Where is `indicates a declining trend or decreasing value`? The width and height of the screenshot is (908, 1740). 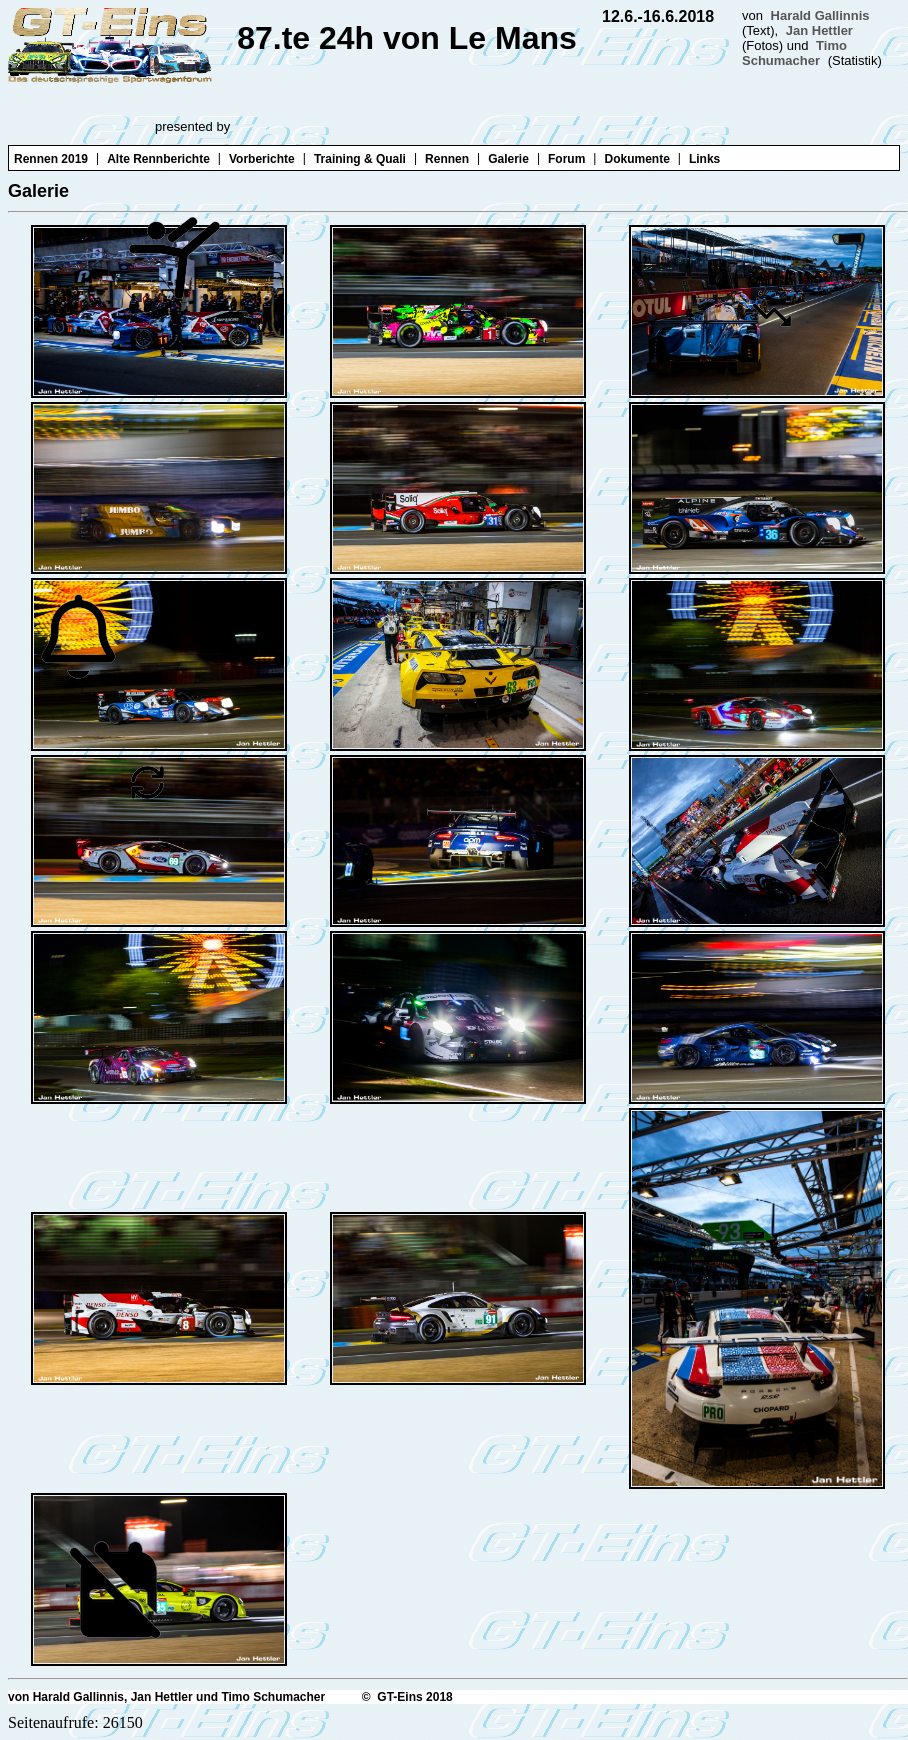
indicates a declining trend or decreasing value is located at coordinates (771, 314).